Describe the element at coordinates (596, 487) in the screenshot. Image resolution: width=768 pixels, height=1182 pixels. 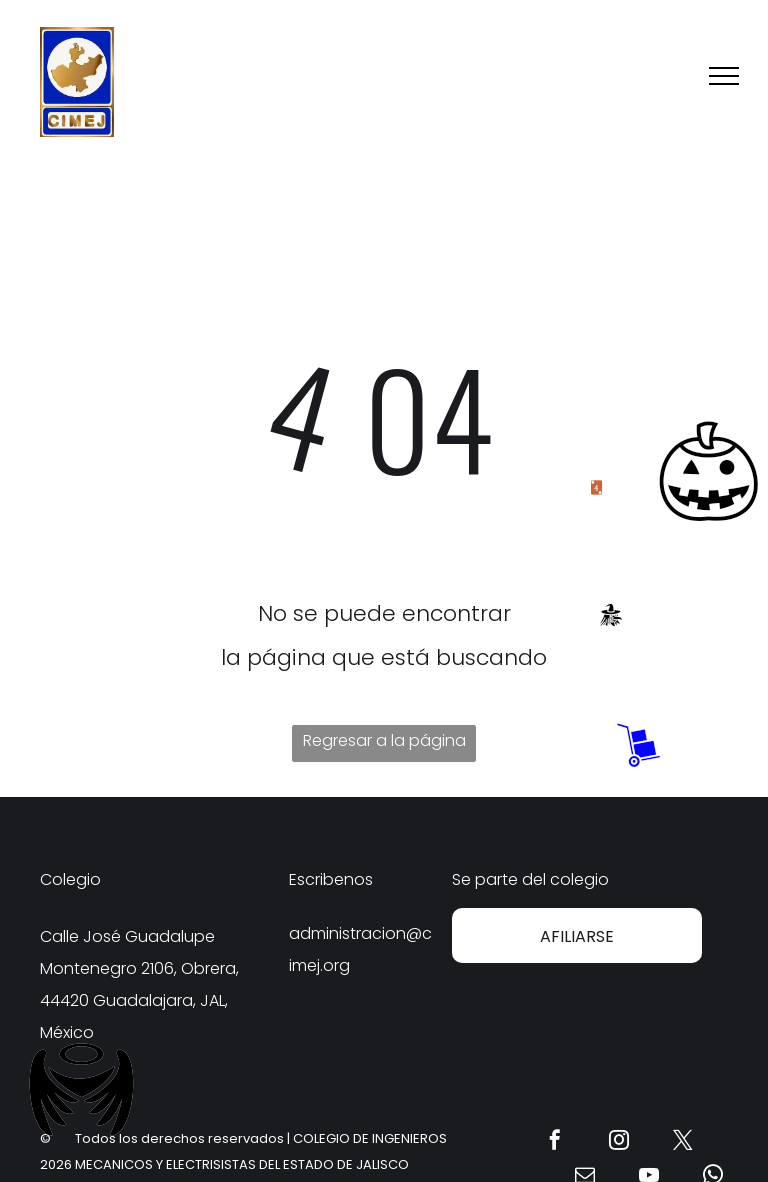
I see `four of diamonds playing card` at that location.